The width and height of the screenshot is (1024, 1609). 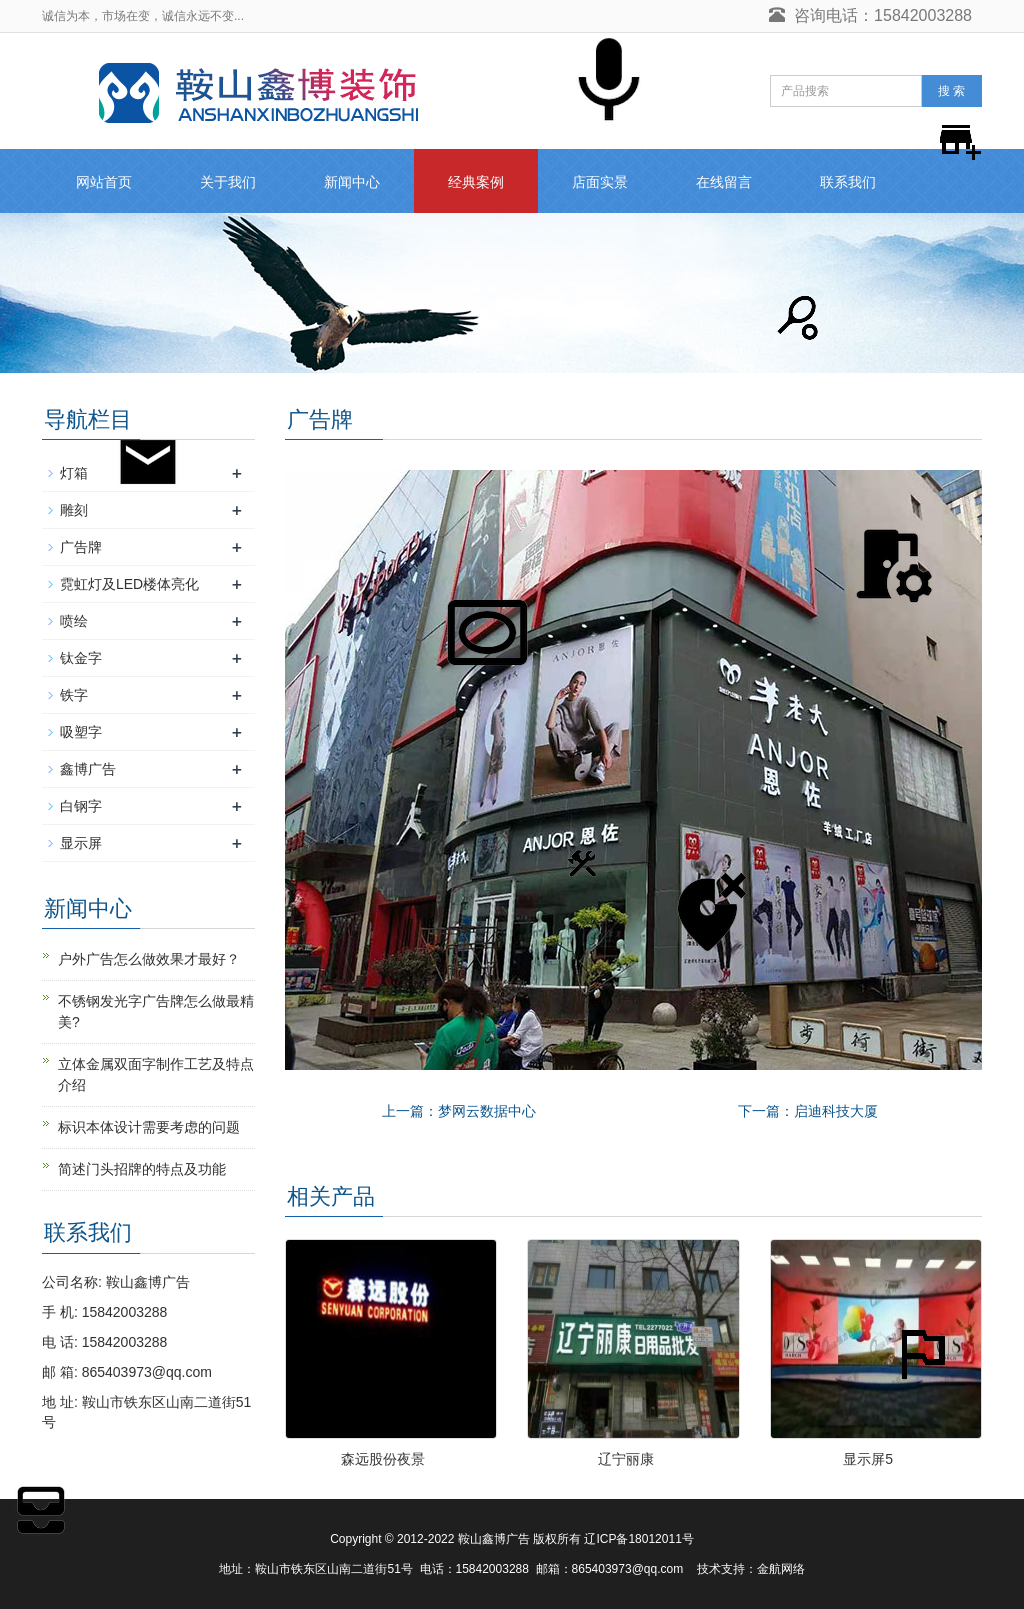 What do you see at coordinates (891, 564) in the screenshot?
I see `adjust room or space settings` at bounding box center [891, 564].